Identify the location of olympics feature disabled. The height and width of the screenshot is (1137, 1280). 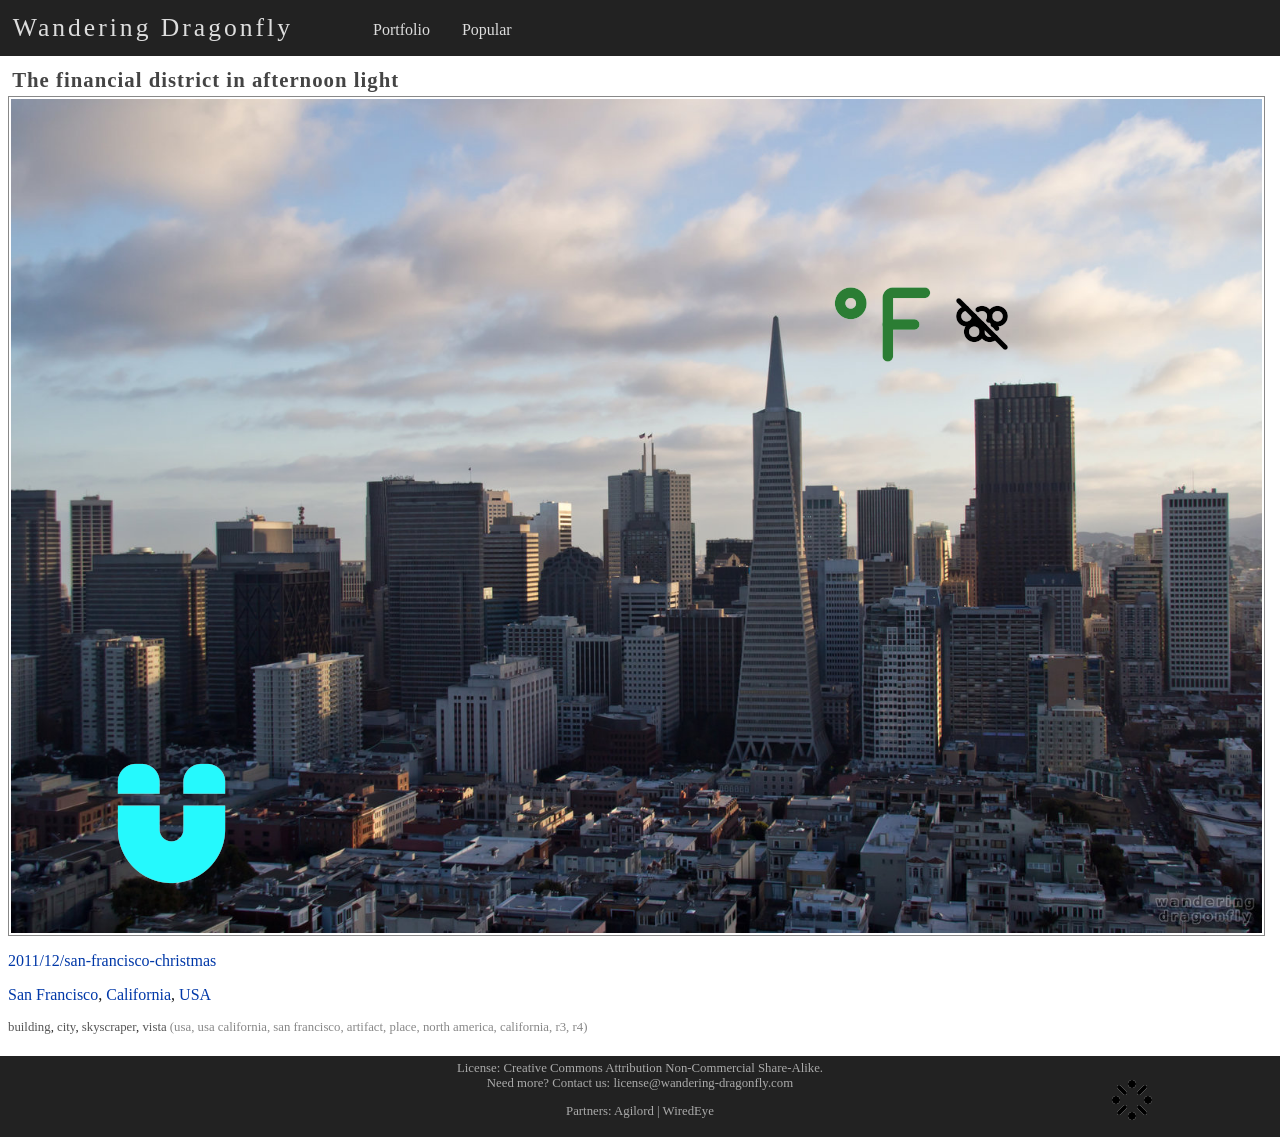
(982, 324).